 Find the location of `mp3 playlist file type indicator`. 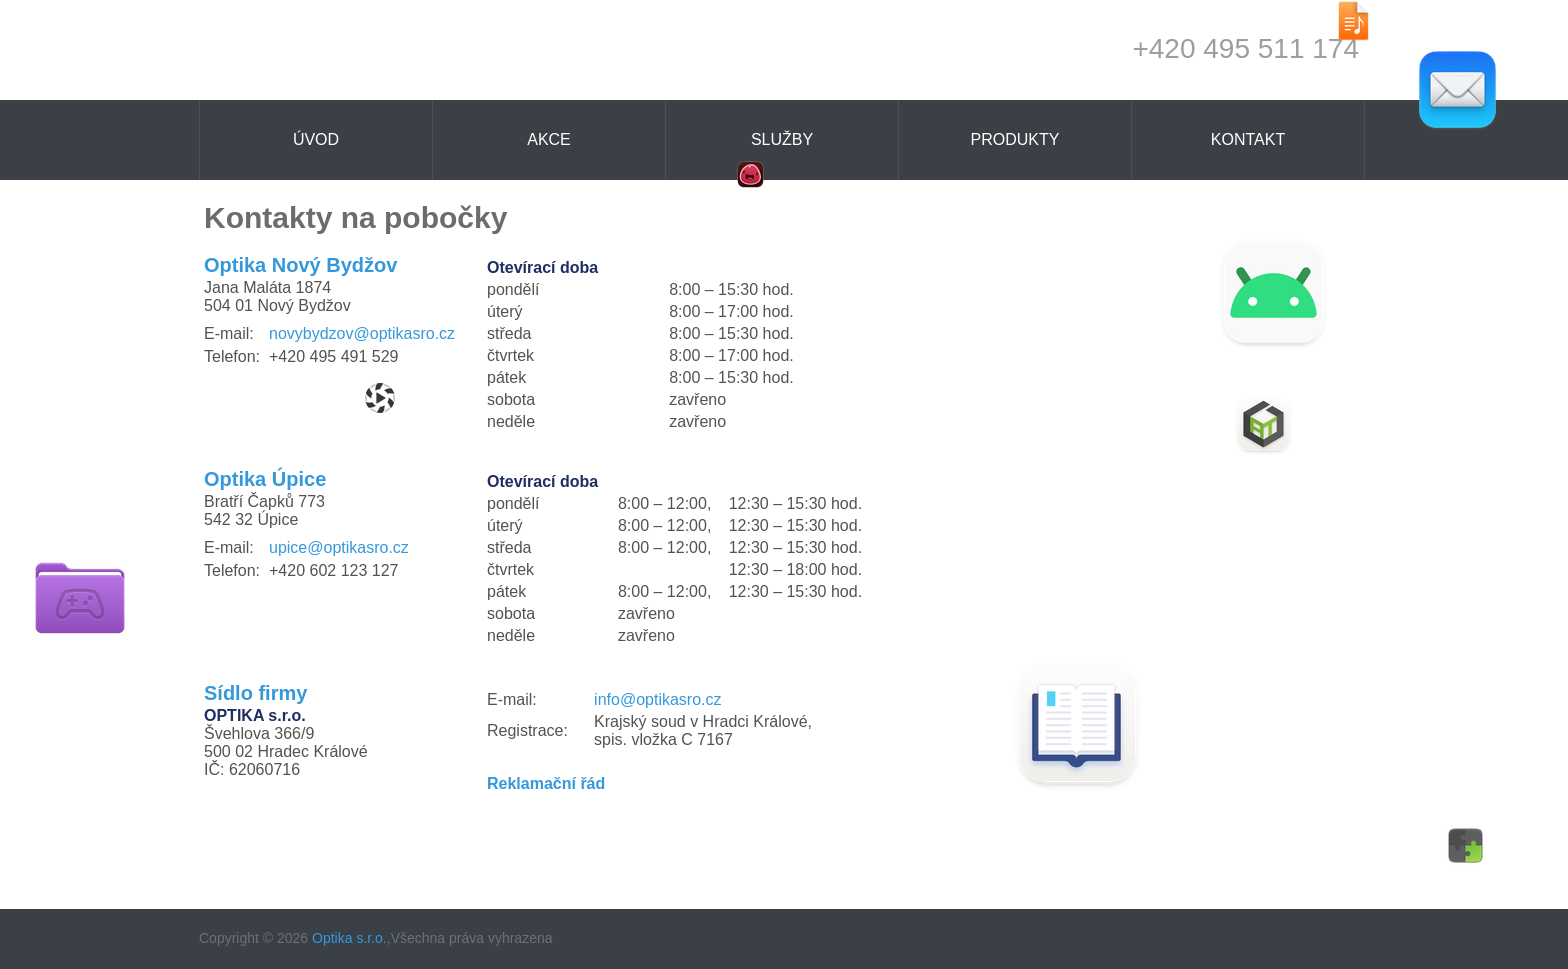

mp3 playlist file type indicator is located at coordinates (1353, 21).